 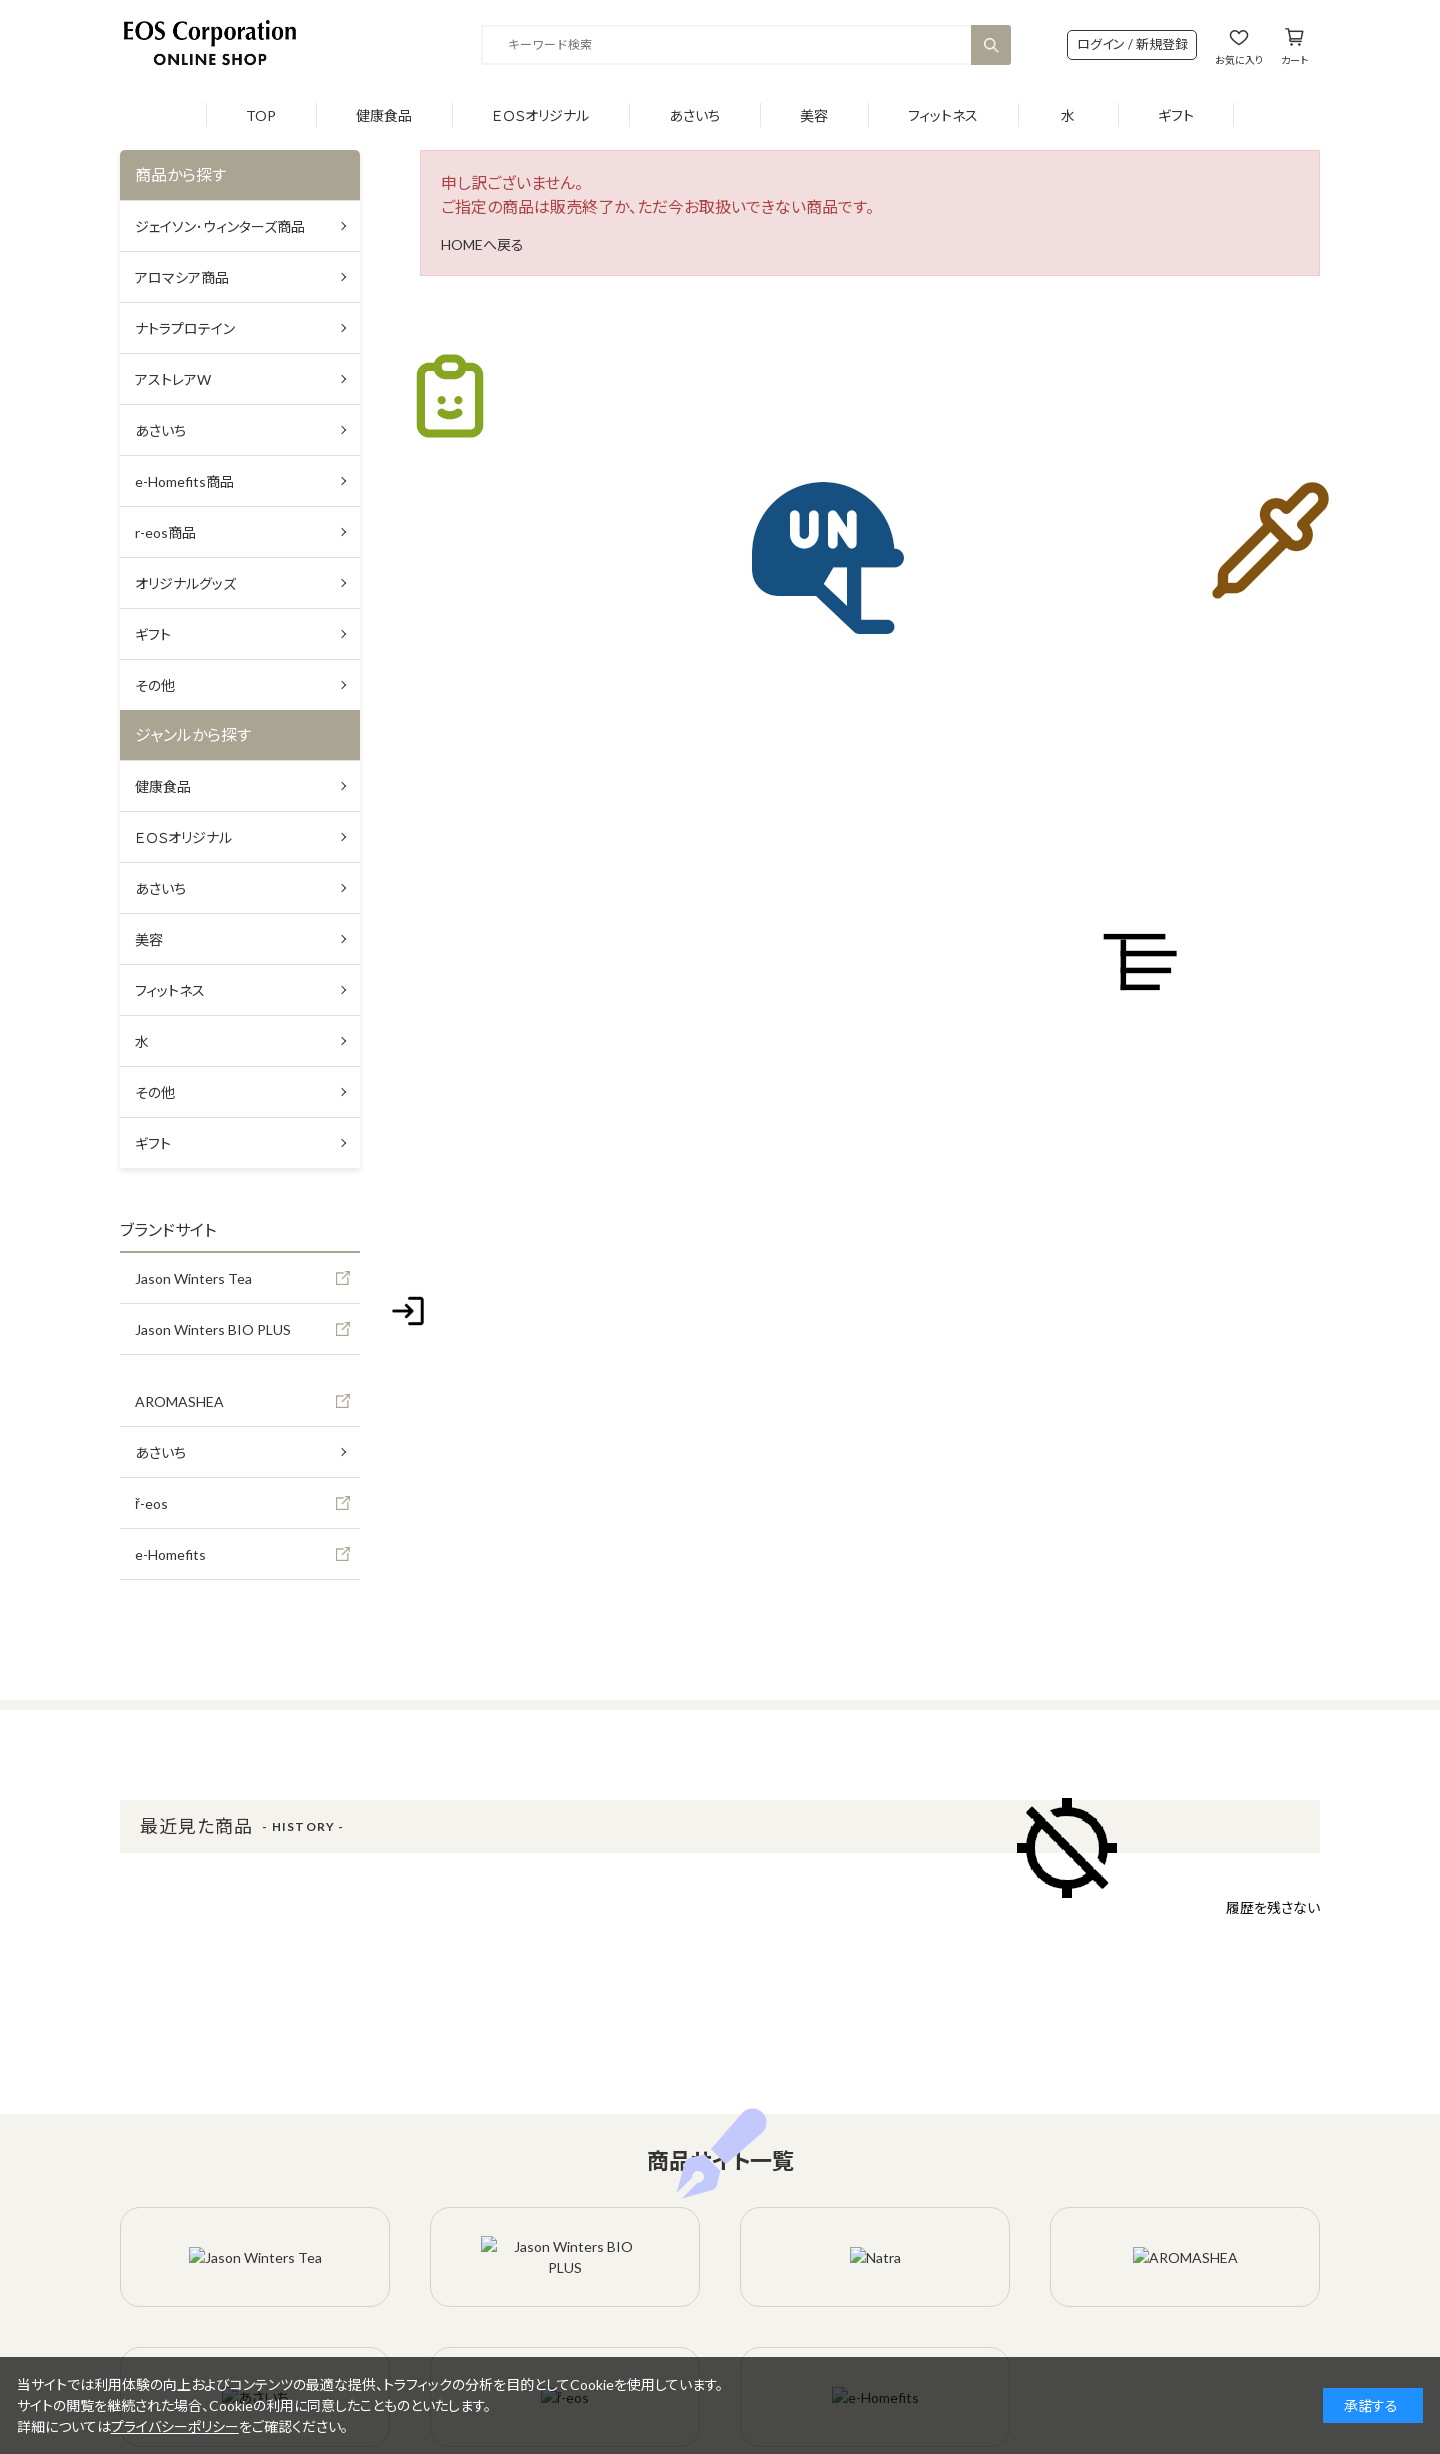 I want to click on location services are disabled, so click(x=1067, y=1848).